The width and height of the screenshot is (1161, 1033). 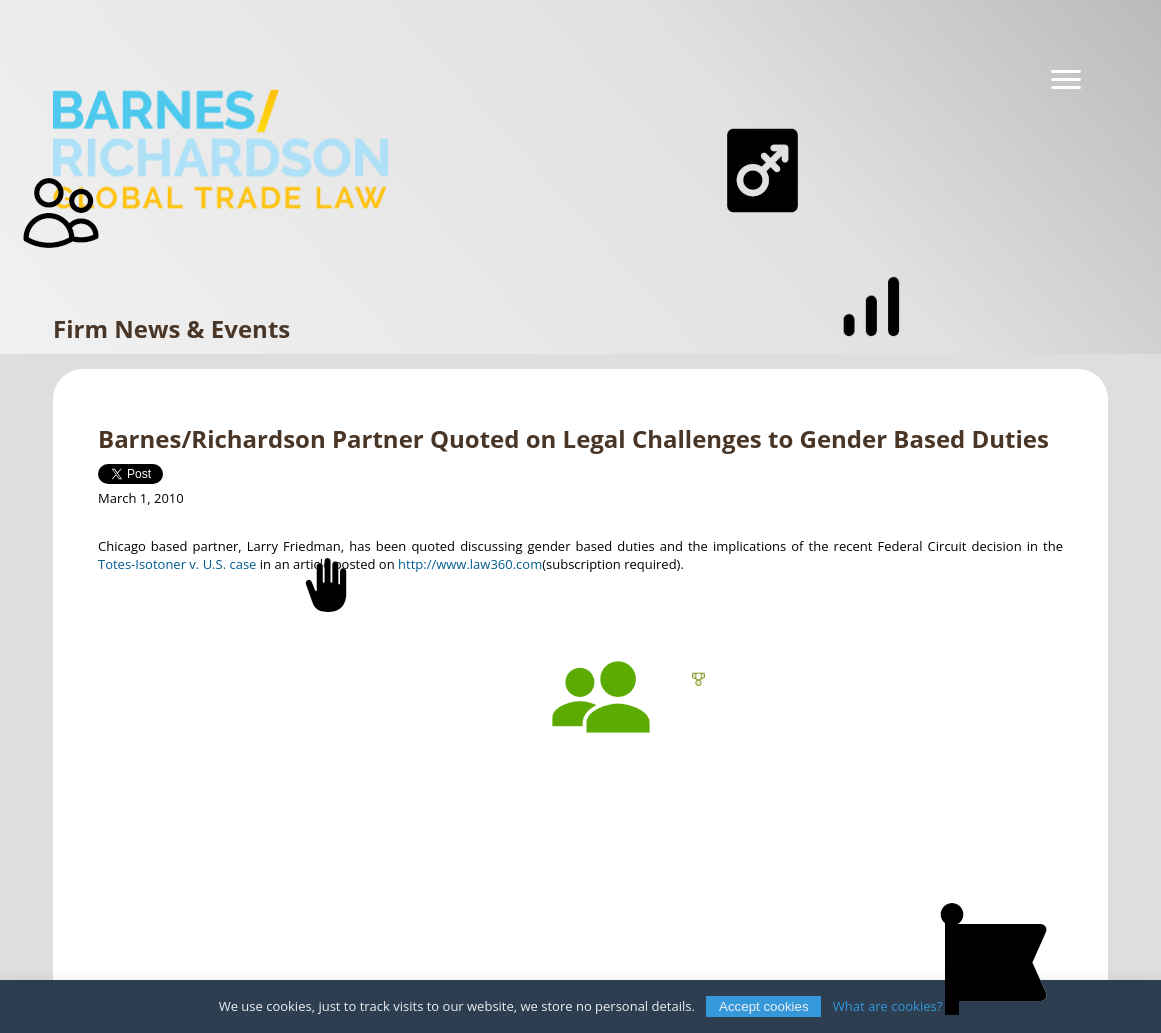 What do you see at coordinates (326, 585) in the screenshot?
I see `stop or halt an action` at bounding box center [326, 585].